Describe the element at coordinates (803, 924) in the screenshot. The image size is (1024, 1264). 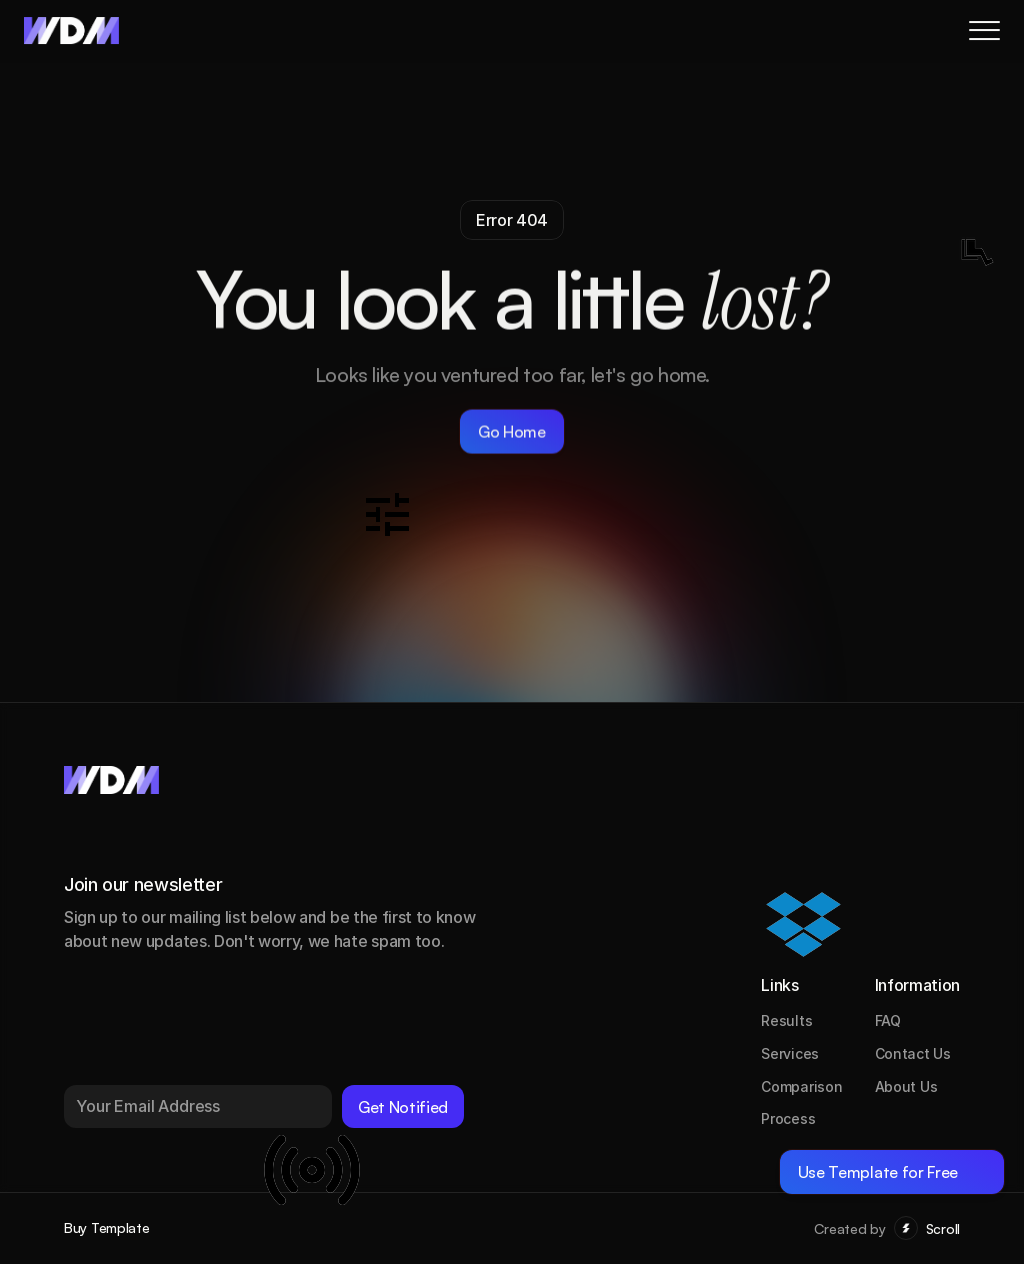
I see `open Dropbox cloud storage` at that location.